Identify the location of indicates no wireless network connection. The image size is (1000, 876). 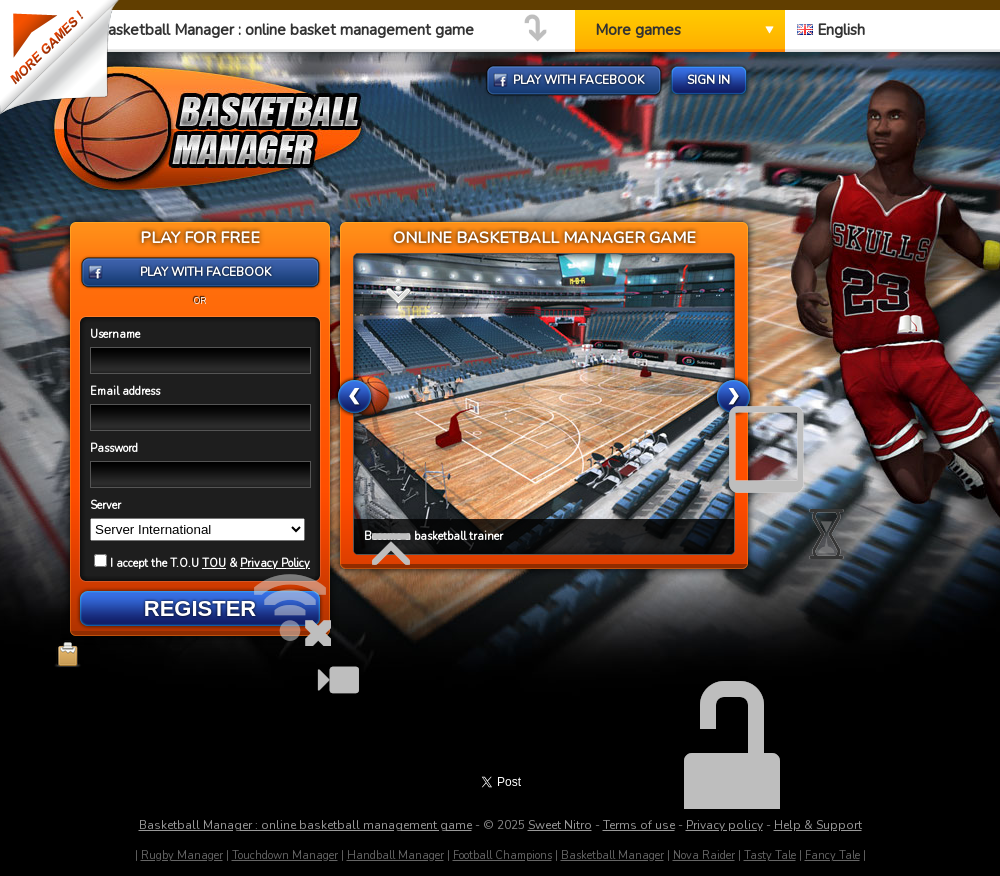
(290, 605).